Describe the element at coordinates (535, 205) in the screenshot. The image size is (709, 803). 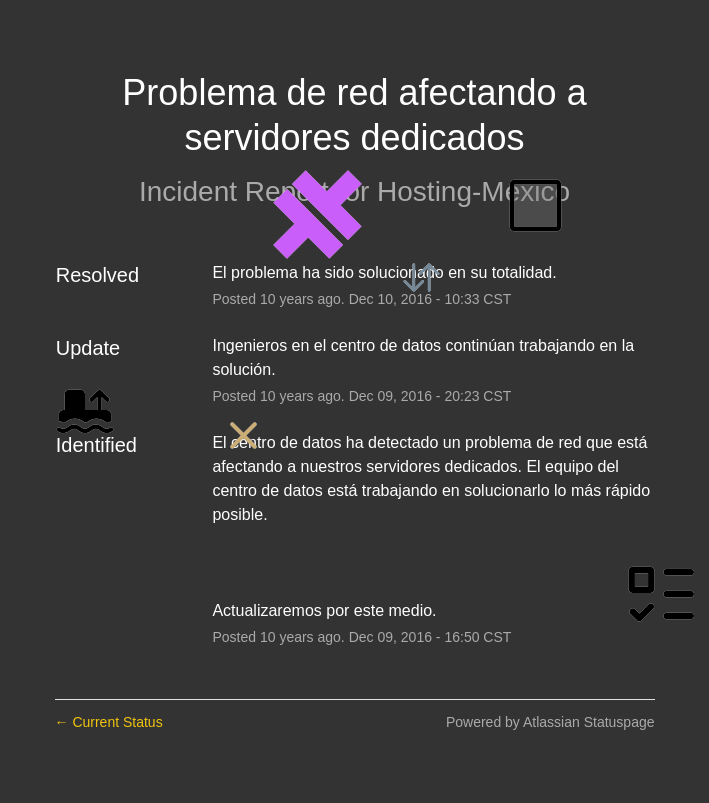
I see `stop media playback` at that location.